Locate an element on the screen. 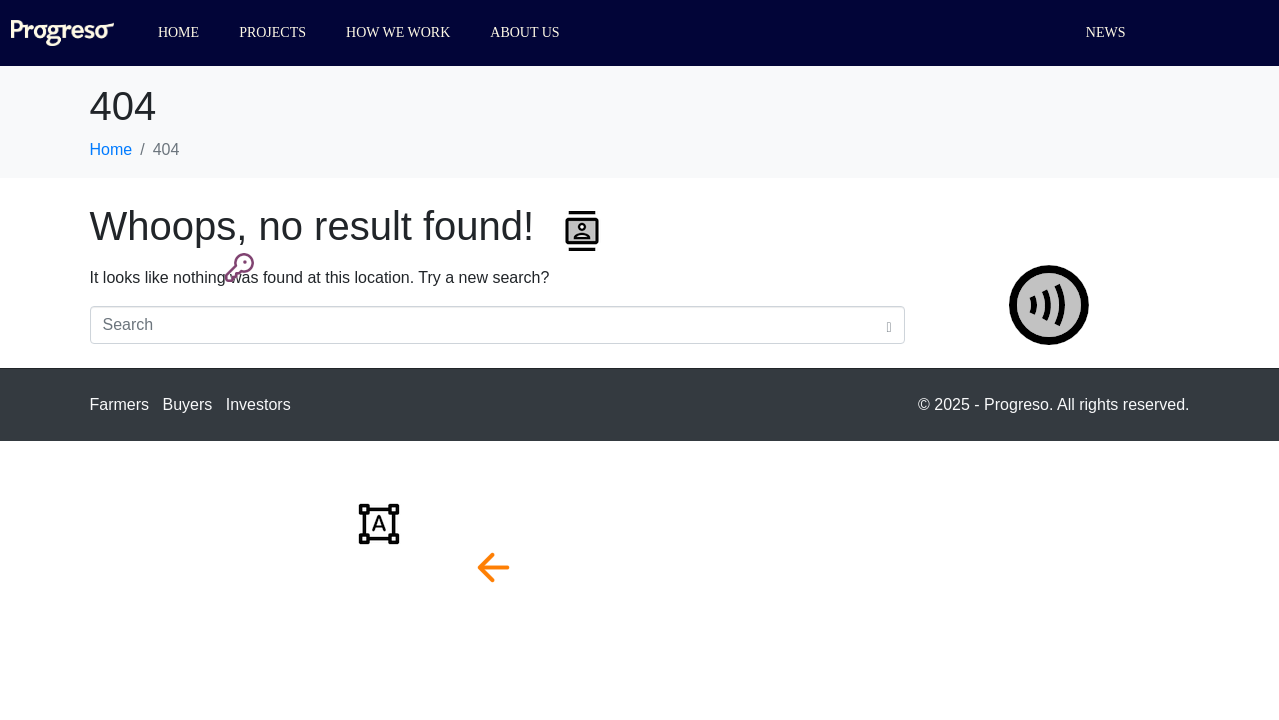 This screenshot has height=720, width=1279. access security or authentication settings is located at coordinates (239, 267).